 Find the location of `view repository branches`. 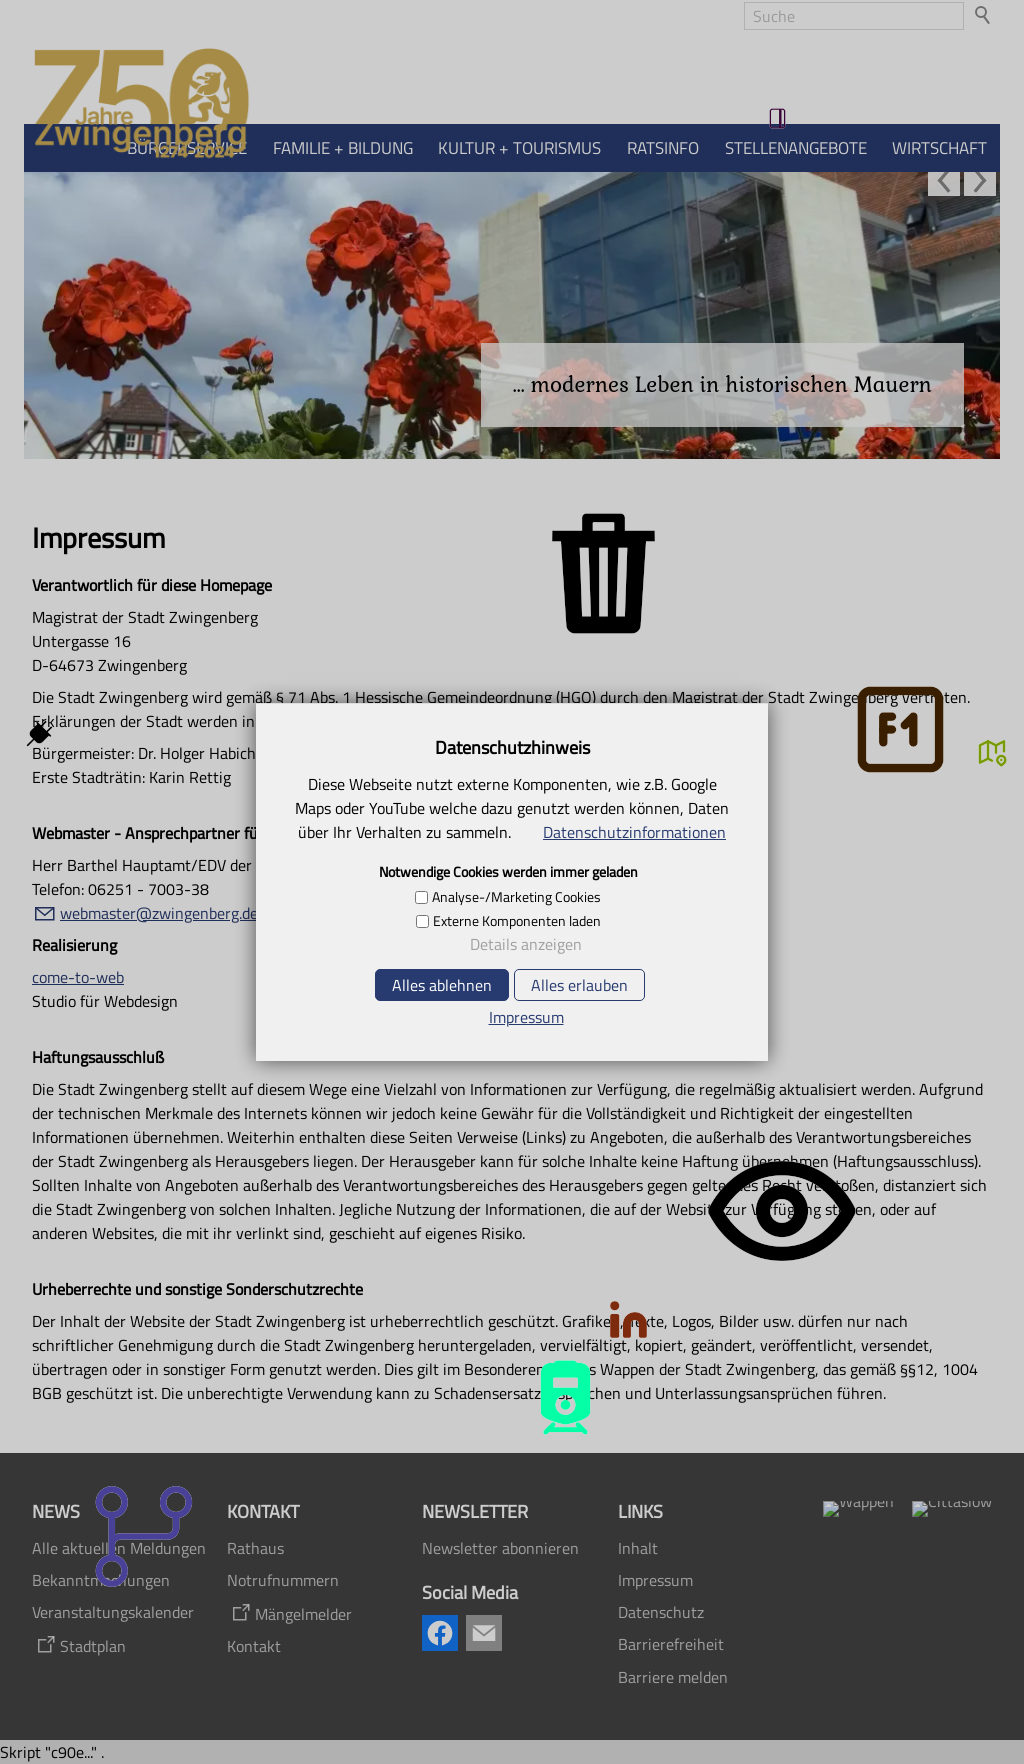

view repository branches is located at coordinates (137, 1536).